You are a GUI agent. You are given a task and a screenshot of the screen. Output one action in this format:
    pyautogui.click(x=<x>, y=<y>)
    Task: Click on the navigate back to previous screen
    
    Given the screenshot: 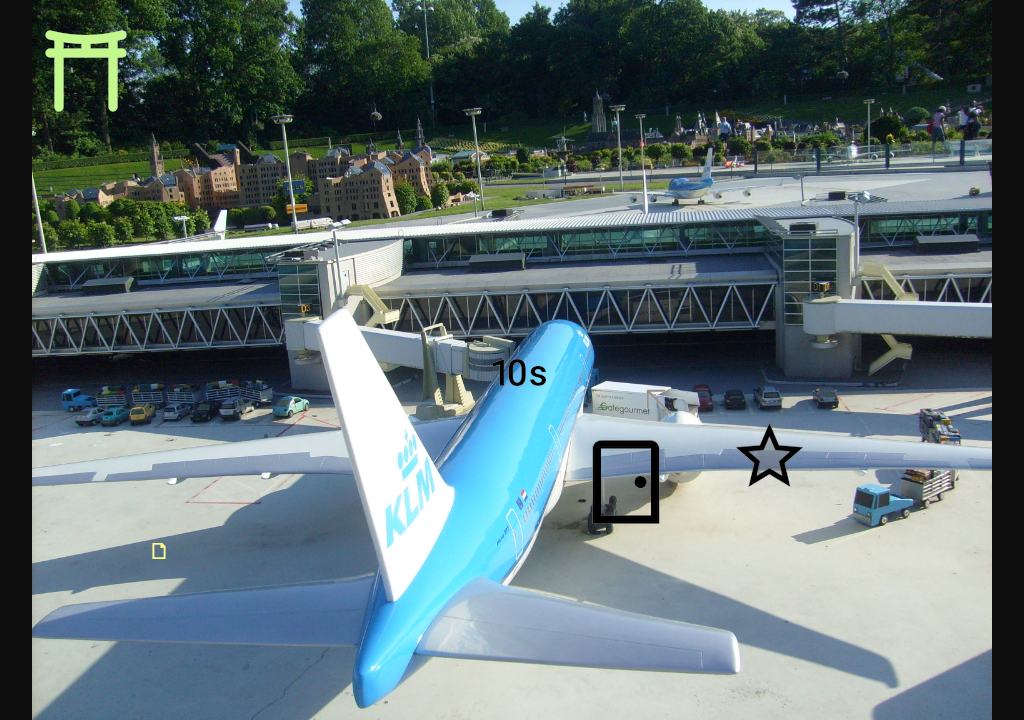 What is the action you would take?
    pyautogui.click(x=659, y=402)
    